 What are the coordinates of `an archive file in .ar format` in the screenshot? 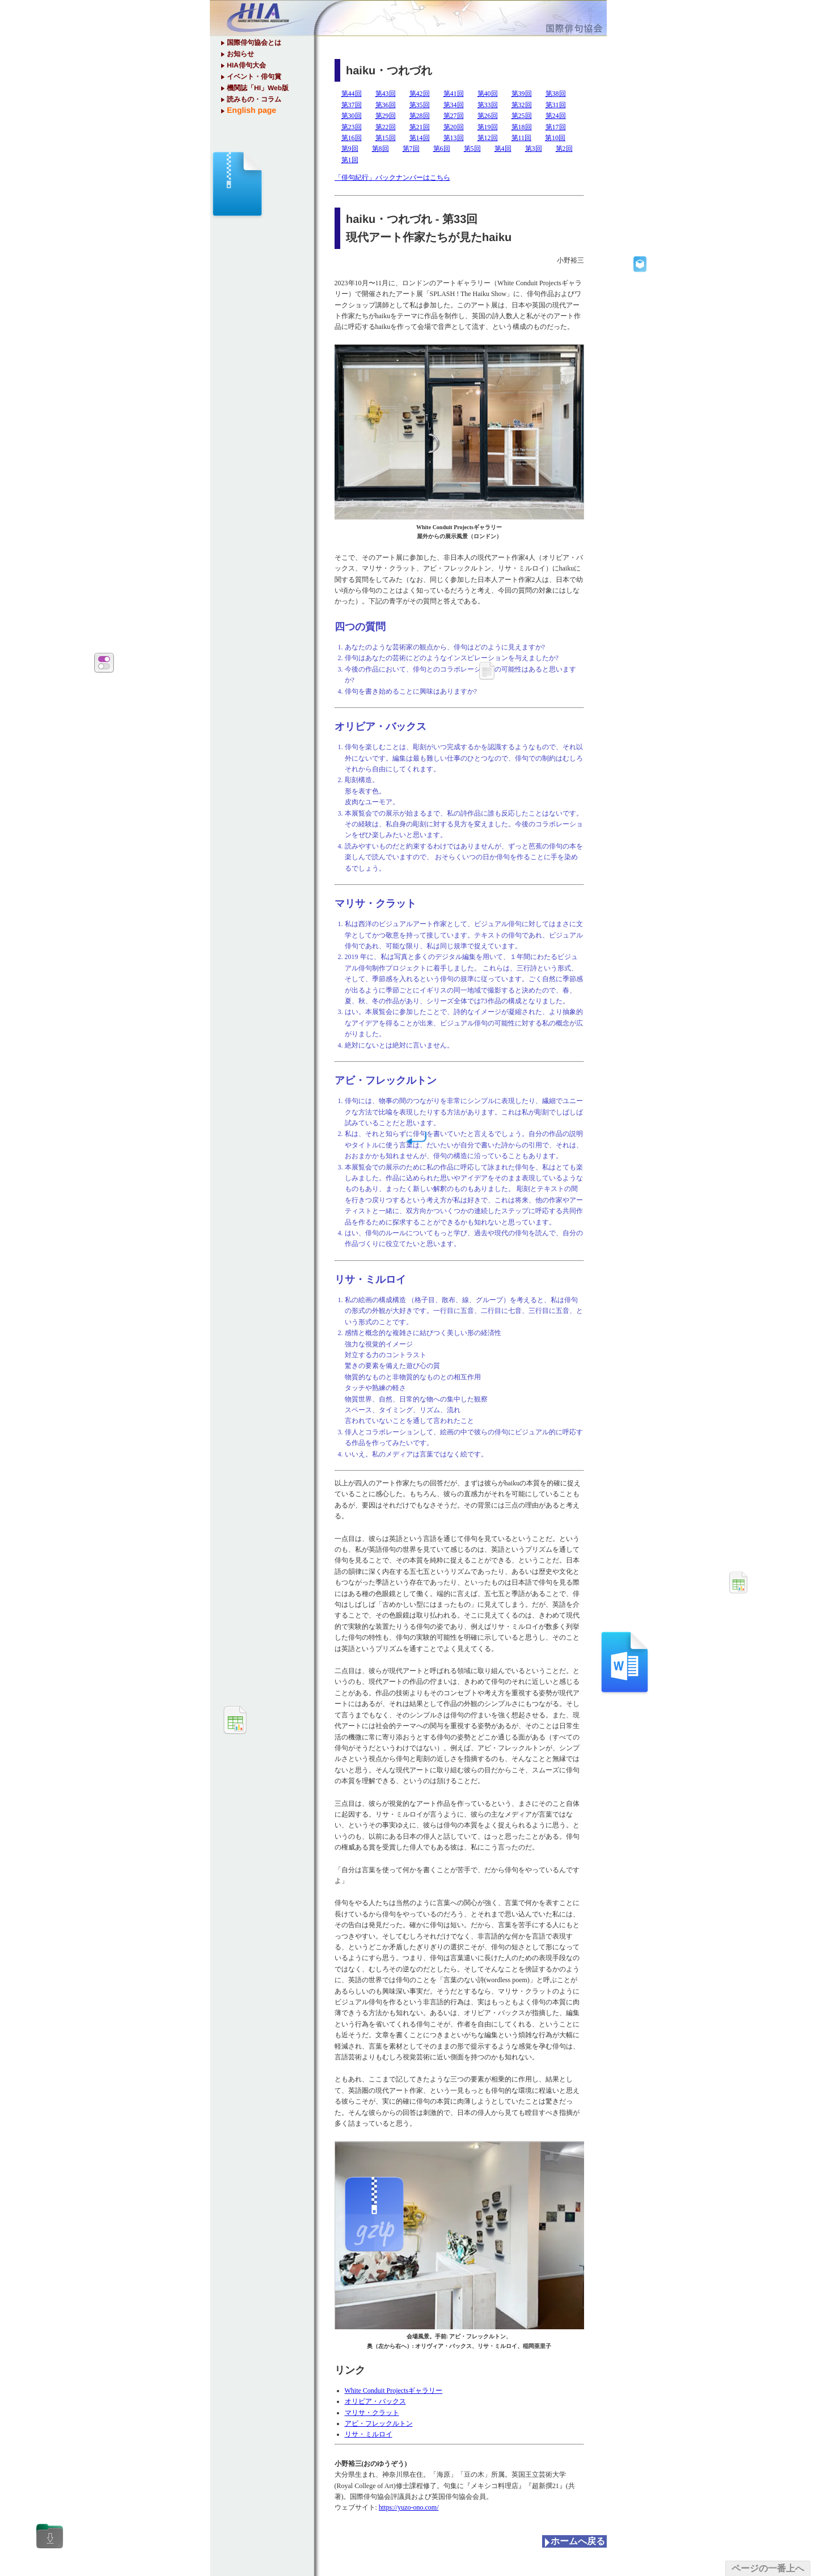 It's located at (237, 185).